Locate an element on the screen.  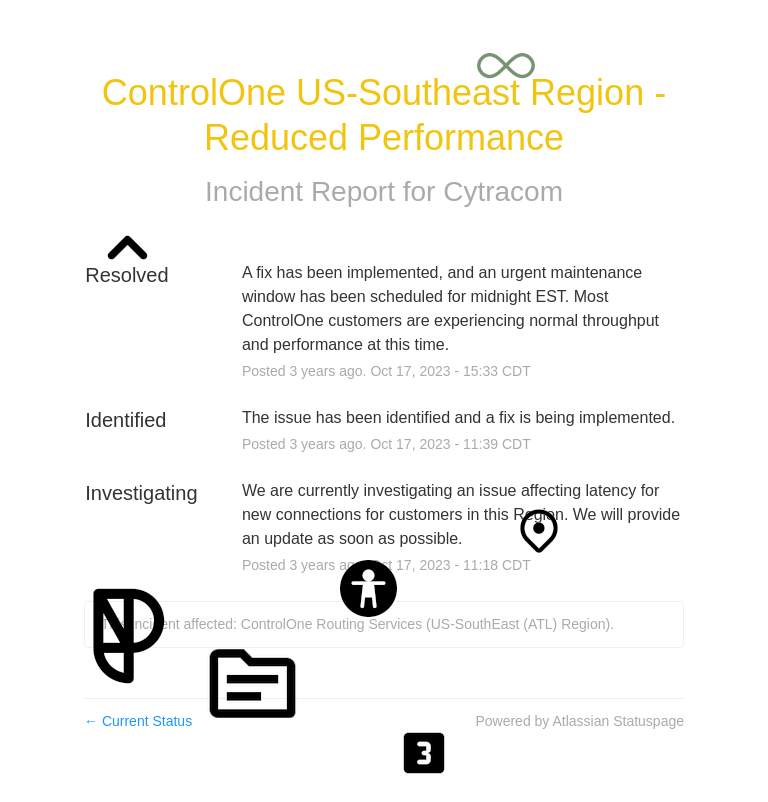
access accessibility settings is located at coordinates (368, 588).